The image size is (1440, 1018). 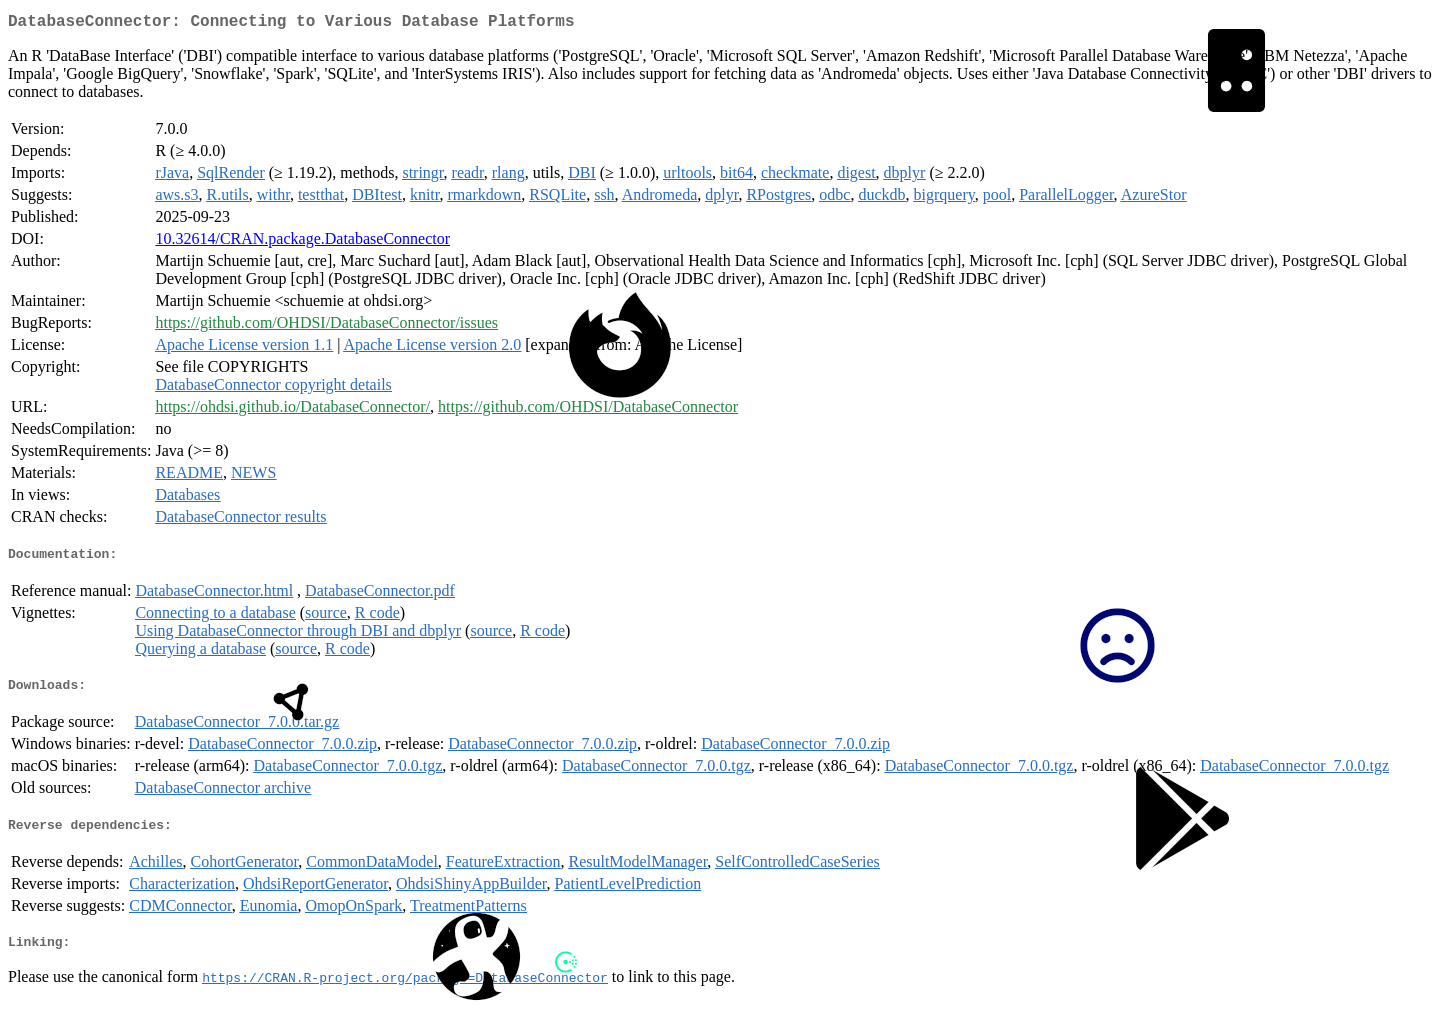 I want to click on open Mozilla Firefox browser, so click(x=620, y=345).